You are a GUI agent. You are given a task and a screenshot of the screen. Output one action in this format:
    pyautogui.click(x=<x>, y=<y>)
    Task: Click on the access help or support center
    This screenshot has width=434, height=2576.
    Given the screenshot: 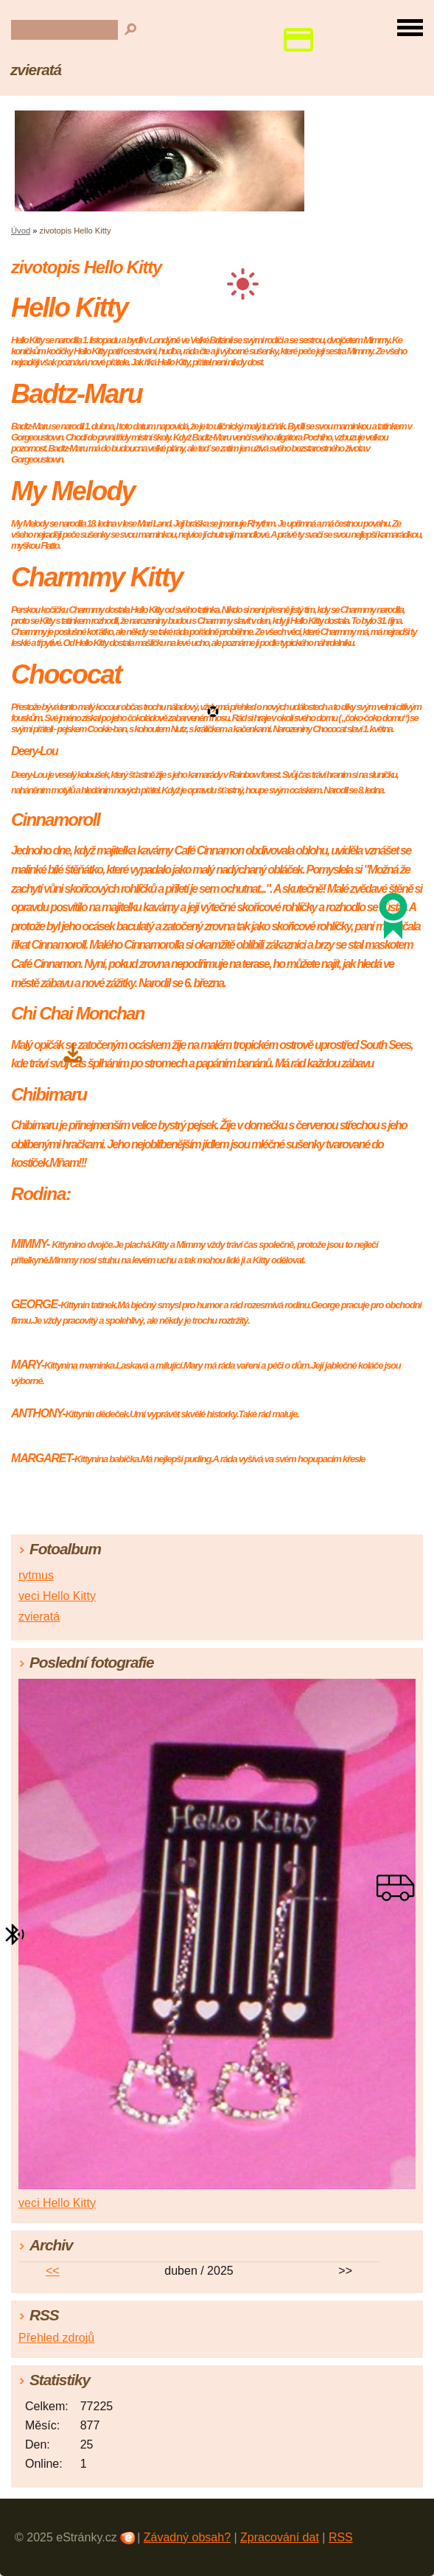 What is the action you would take?
    pyautogui.click(x=213, y=712)
    